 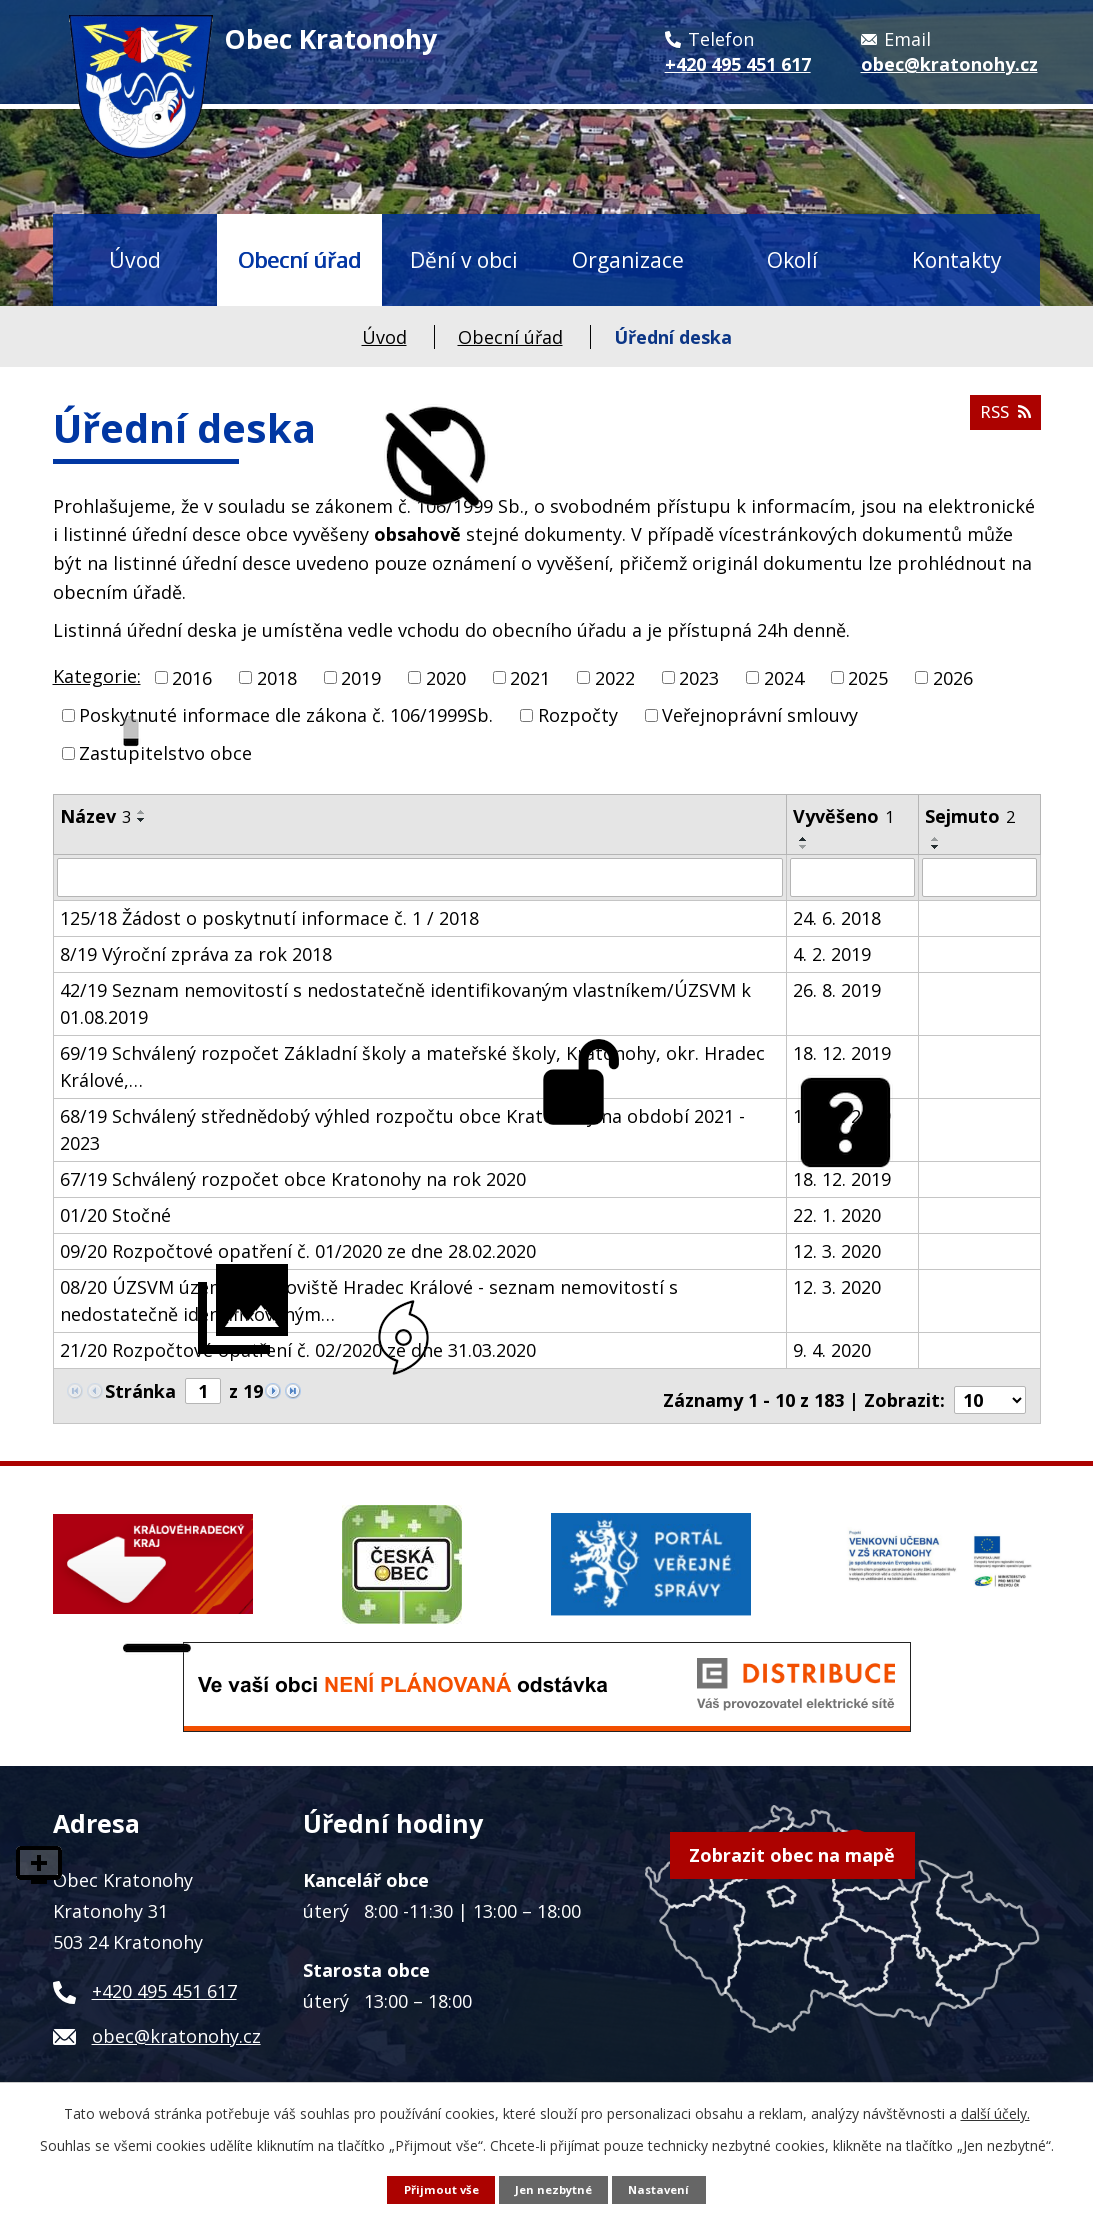 I want to click on add video to watch queue, so click(x=39, y=1865).